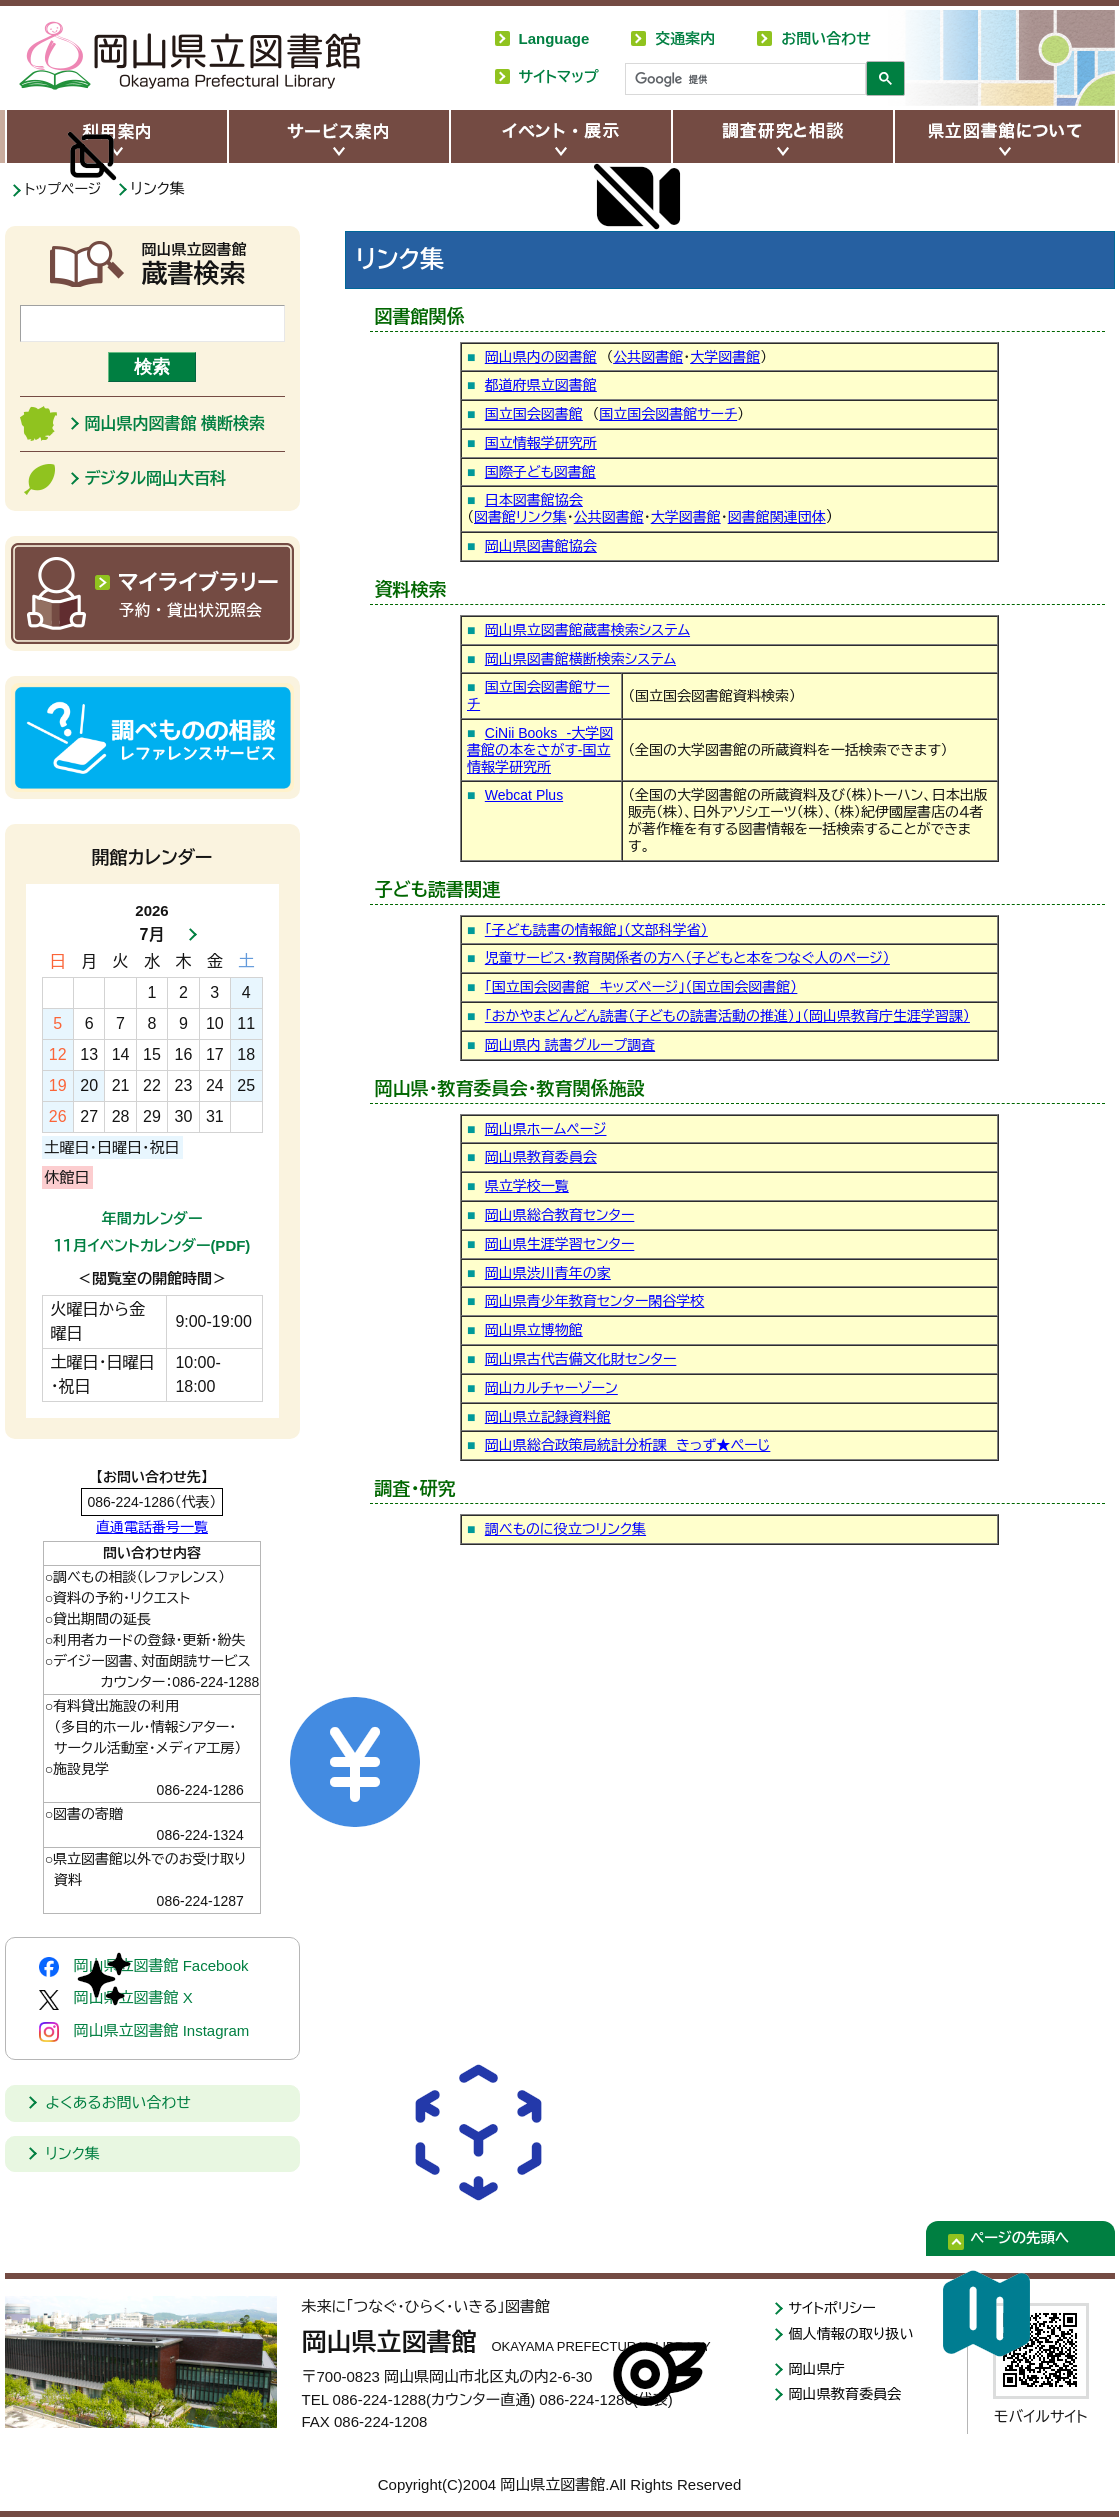  What do you see at coordinates (638, 196) in the screenshot?
I see `turn off video camera` at bounding box center [638, 196].